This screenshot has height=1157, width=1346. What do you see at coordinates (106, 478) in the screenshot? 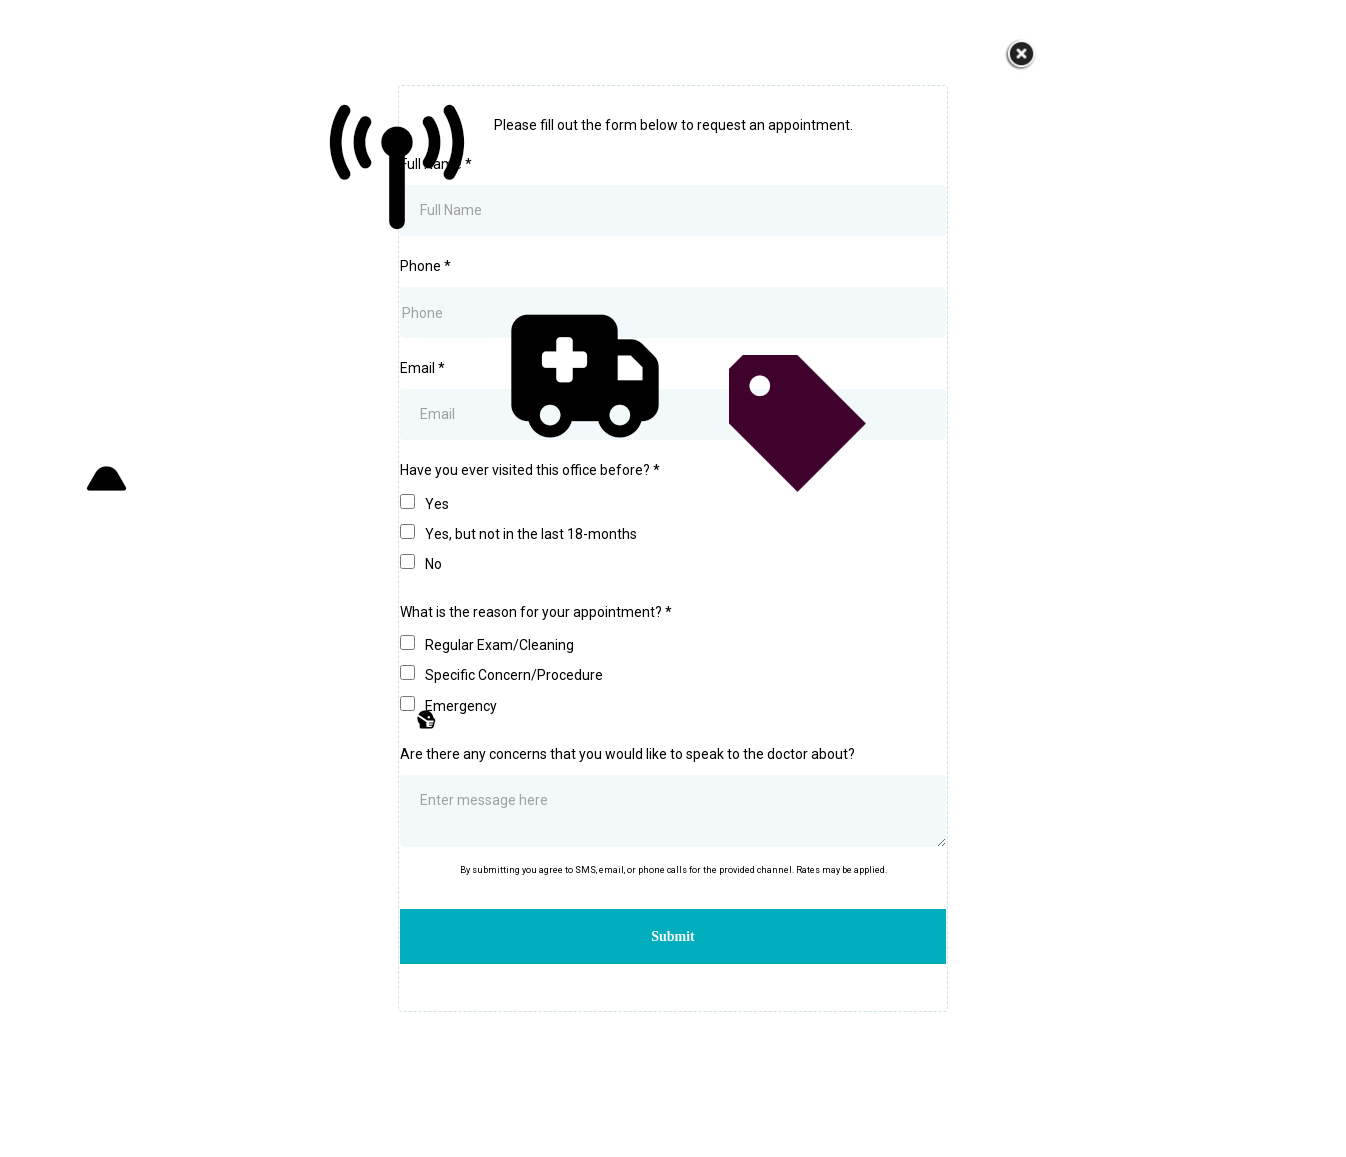
I see `indicates a mound or hill terrain feature` at bounding box center [106, 478].